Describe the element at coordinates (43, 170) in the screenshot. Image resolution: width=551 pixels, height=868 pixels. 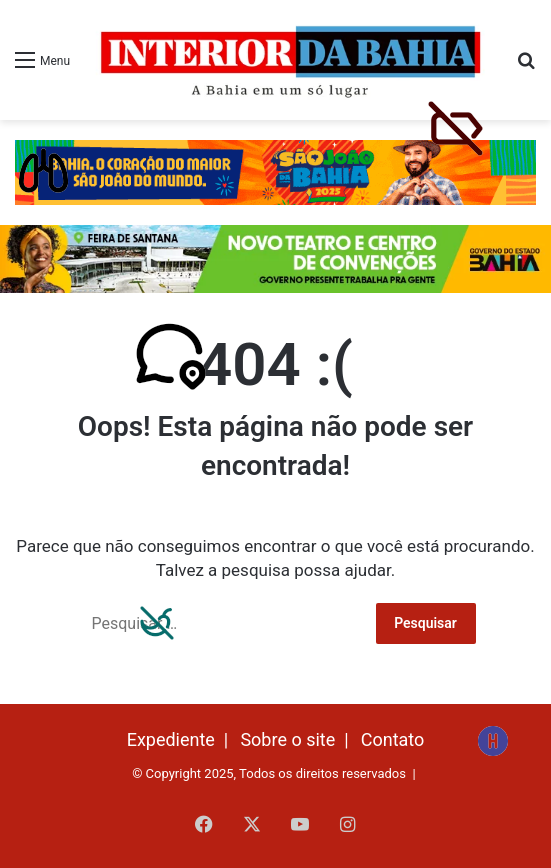
I see `access respiratory health information` at that location.